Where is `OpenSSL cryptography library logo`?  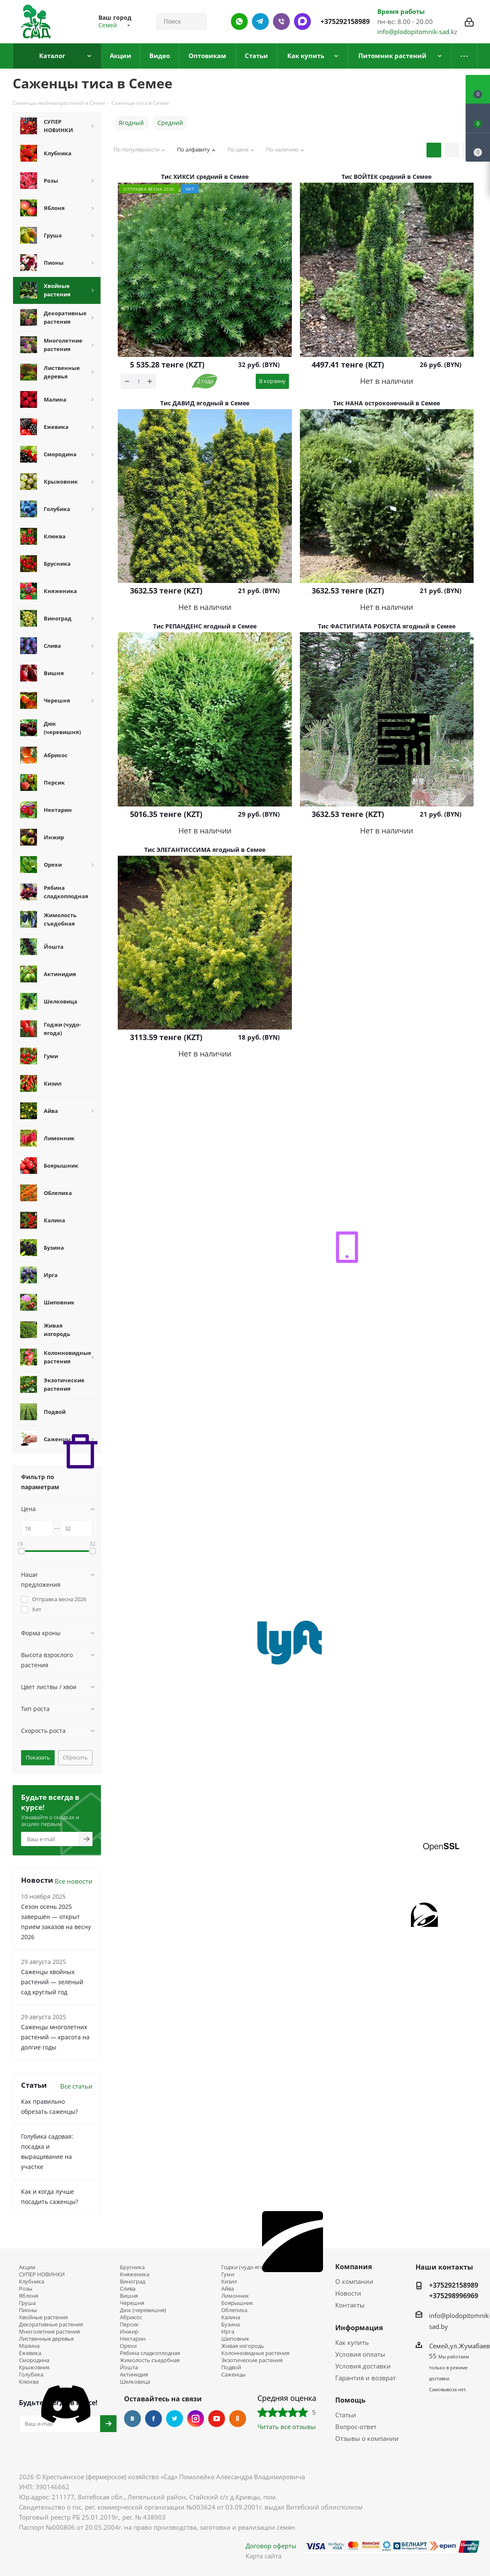
OpenSSL cryptography library logo is located at coordinates (441, 1847).